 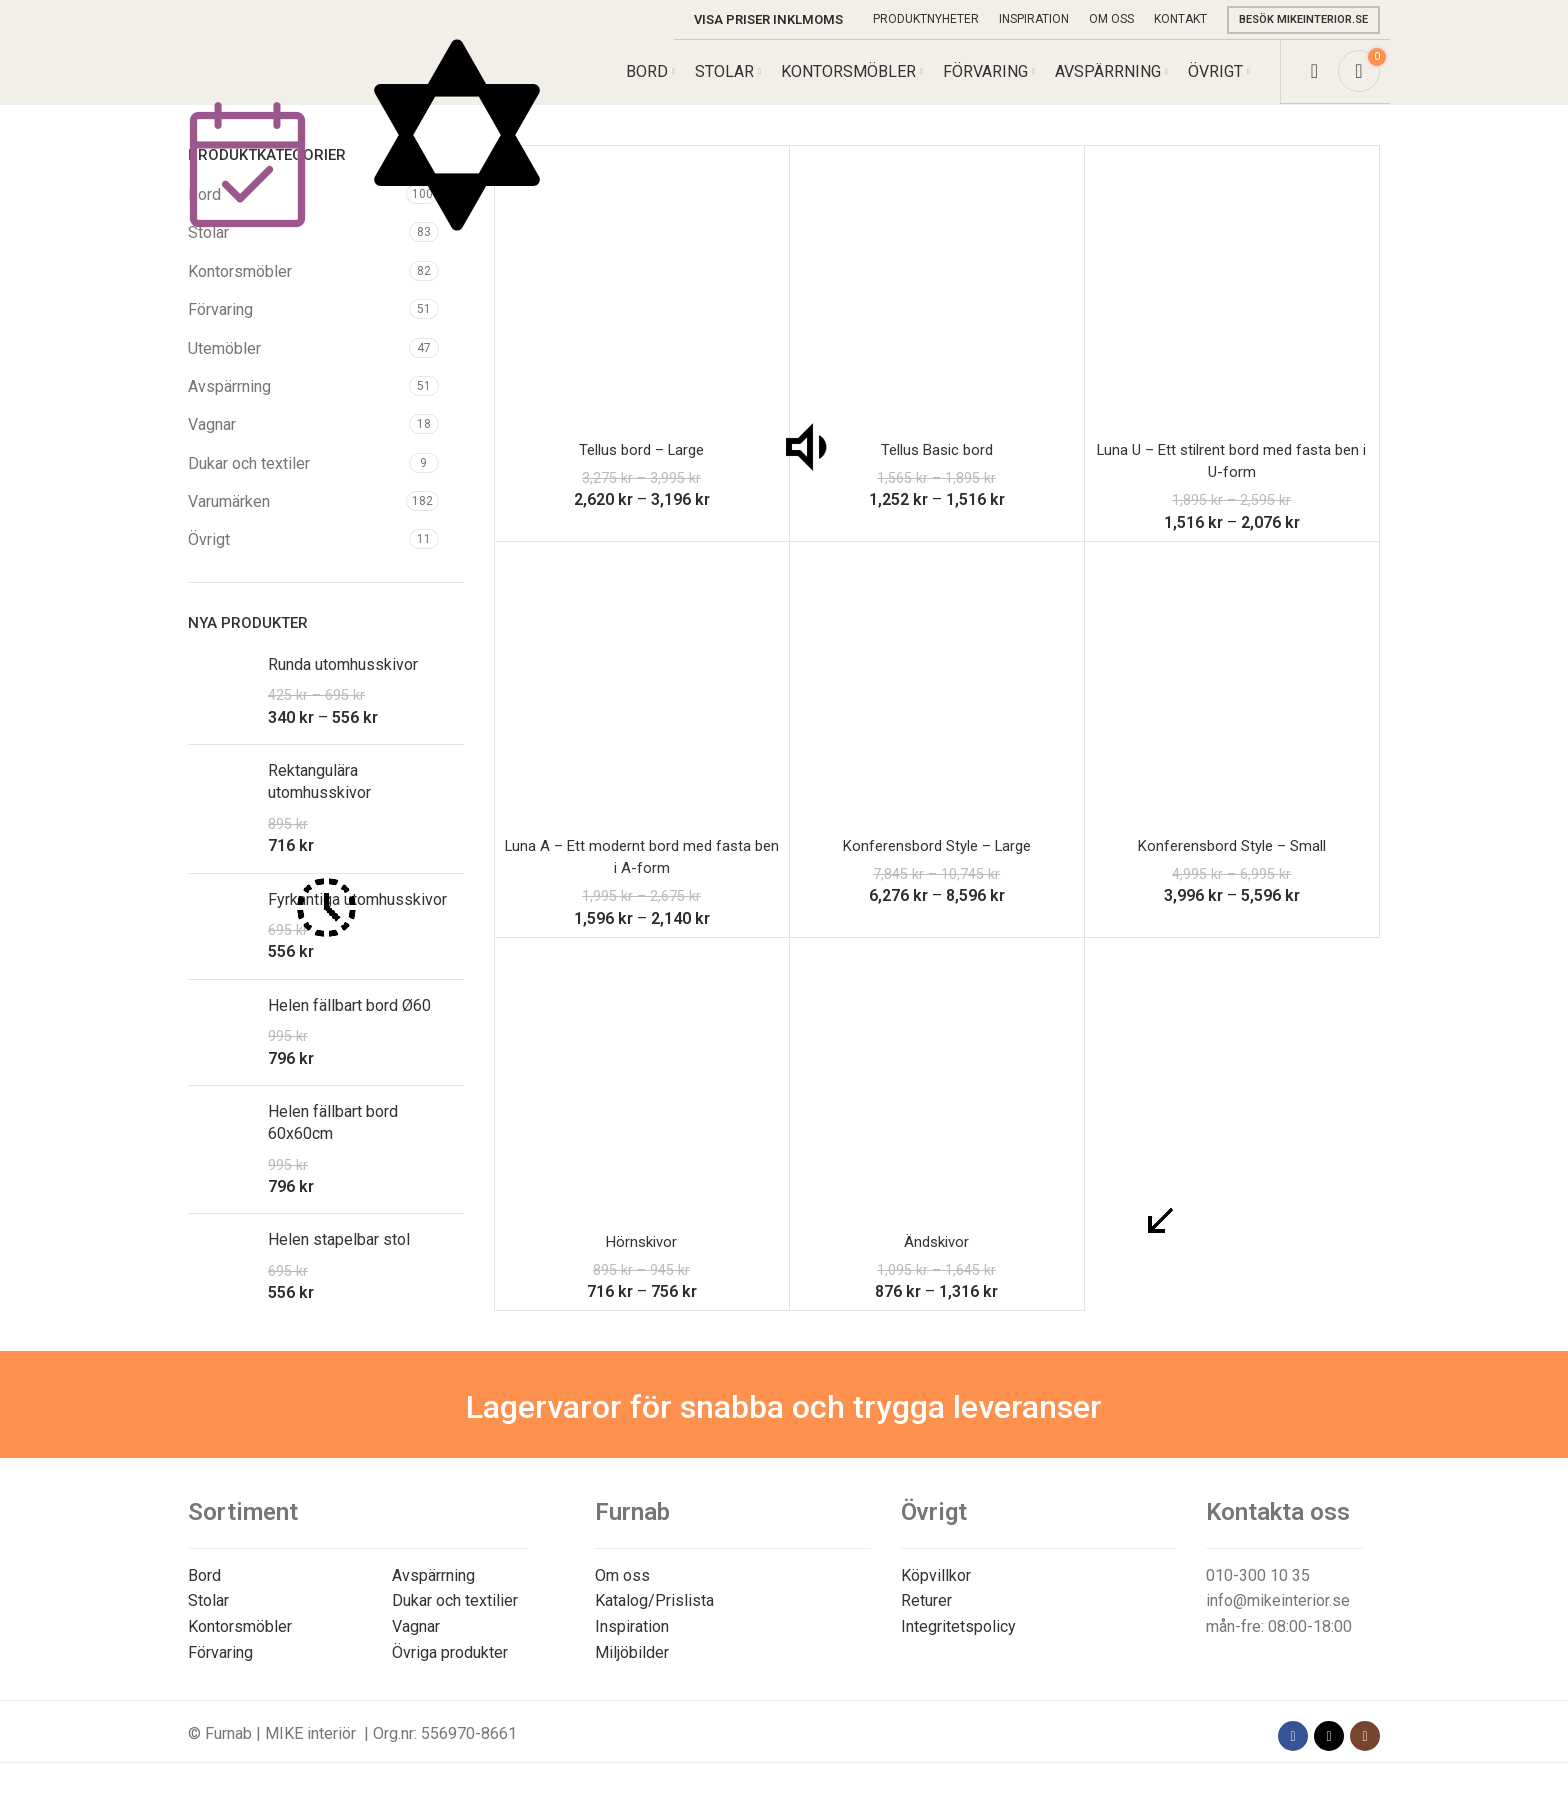 What do you see at coordinates (457, 135) in the screenshot?
I see `indicates jewish or hebrew content` at bounding box center [457, 135].